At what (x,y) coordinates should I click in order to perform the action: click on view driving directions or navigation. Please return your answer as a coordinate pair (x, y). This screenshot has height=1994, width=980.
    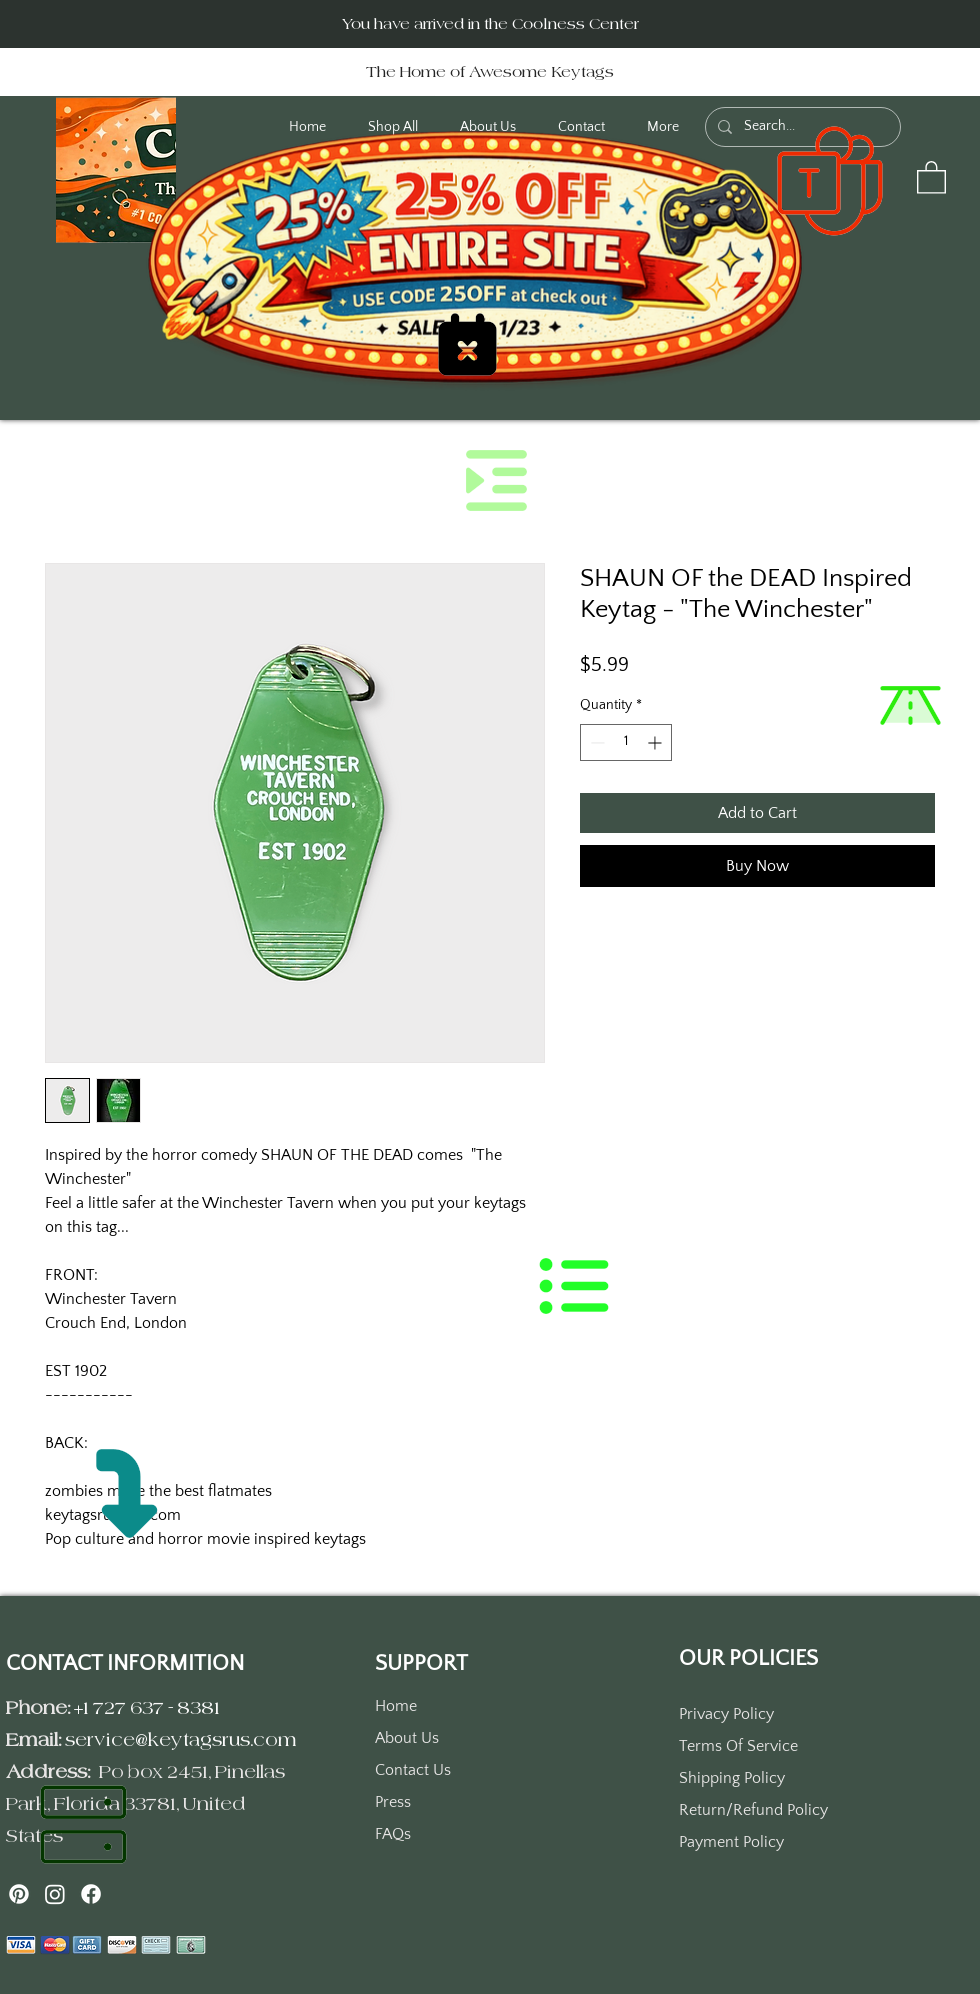
    Looking at the image, I should click on (910, 705).